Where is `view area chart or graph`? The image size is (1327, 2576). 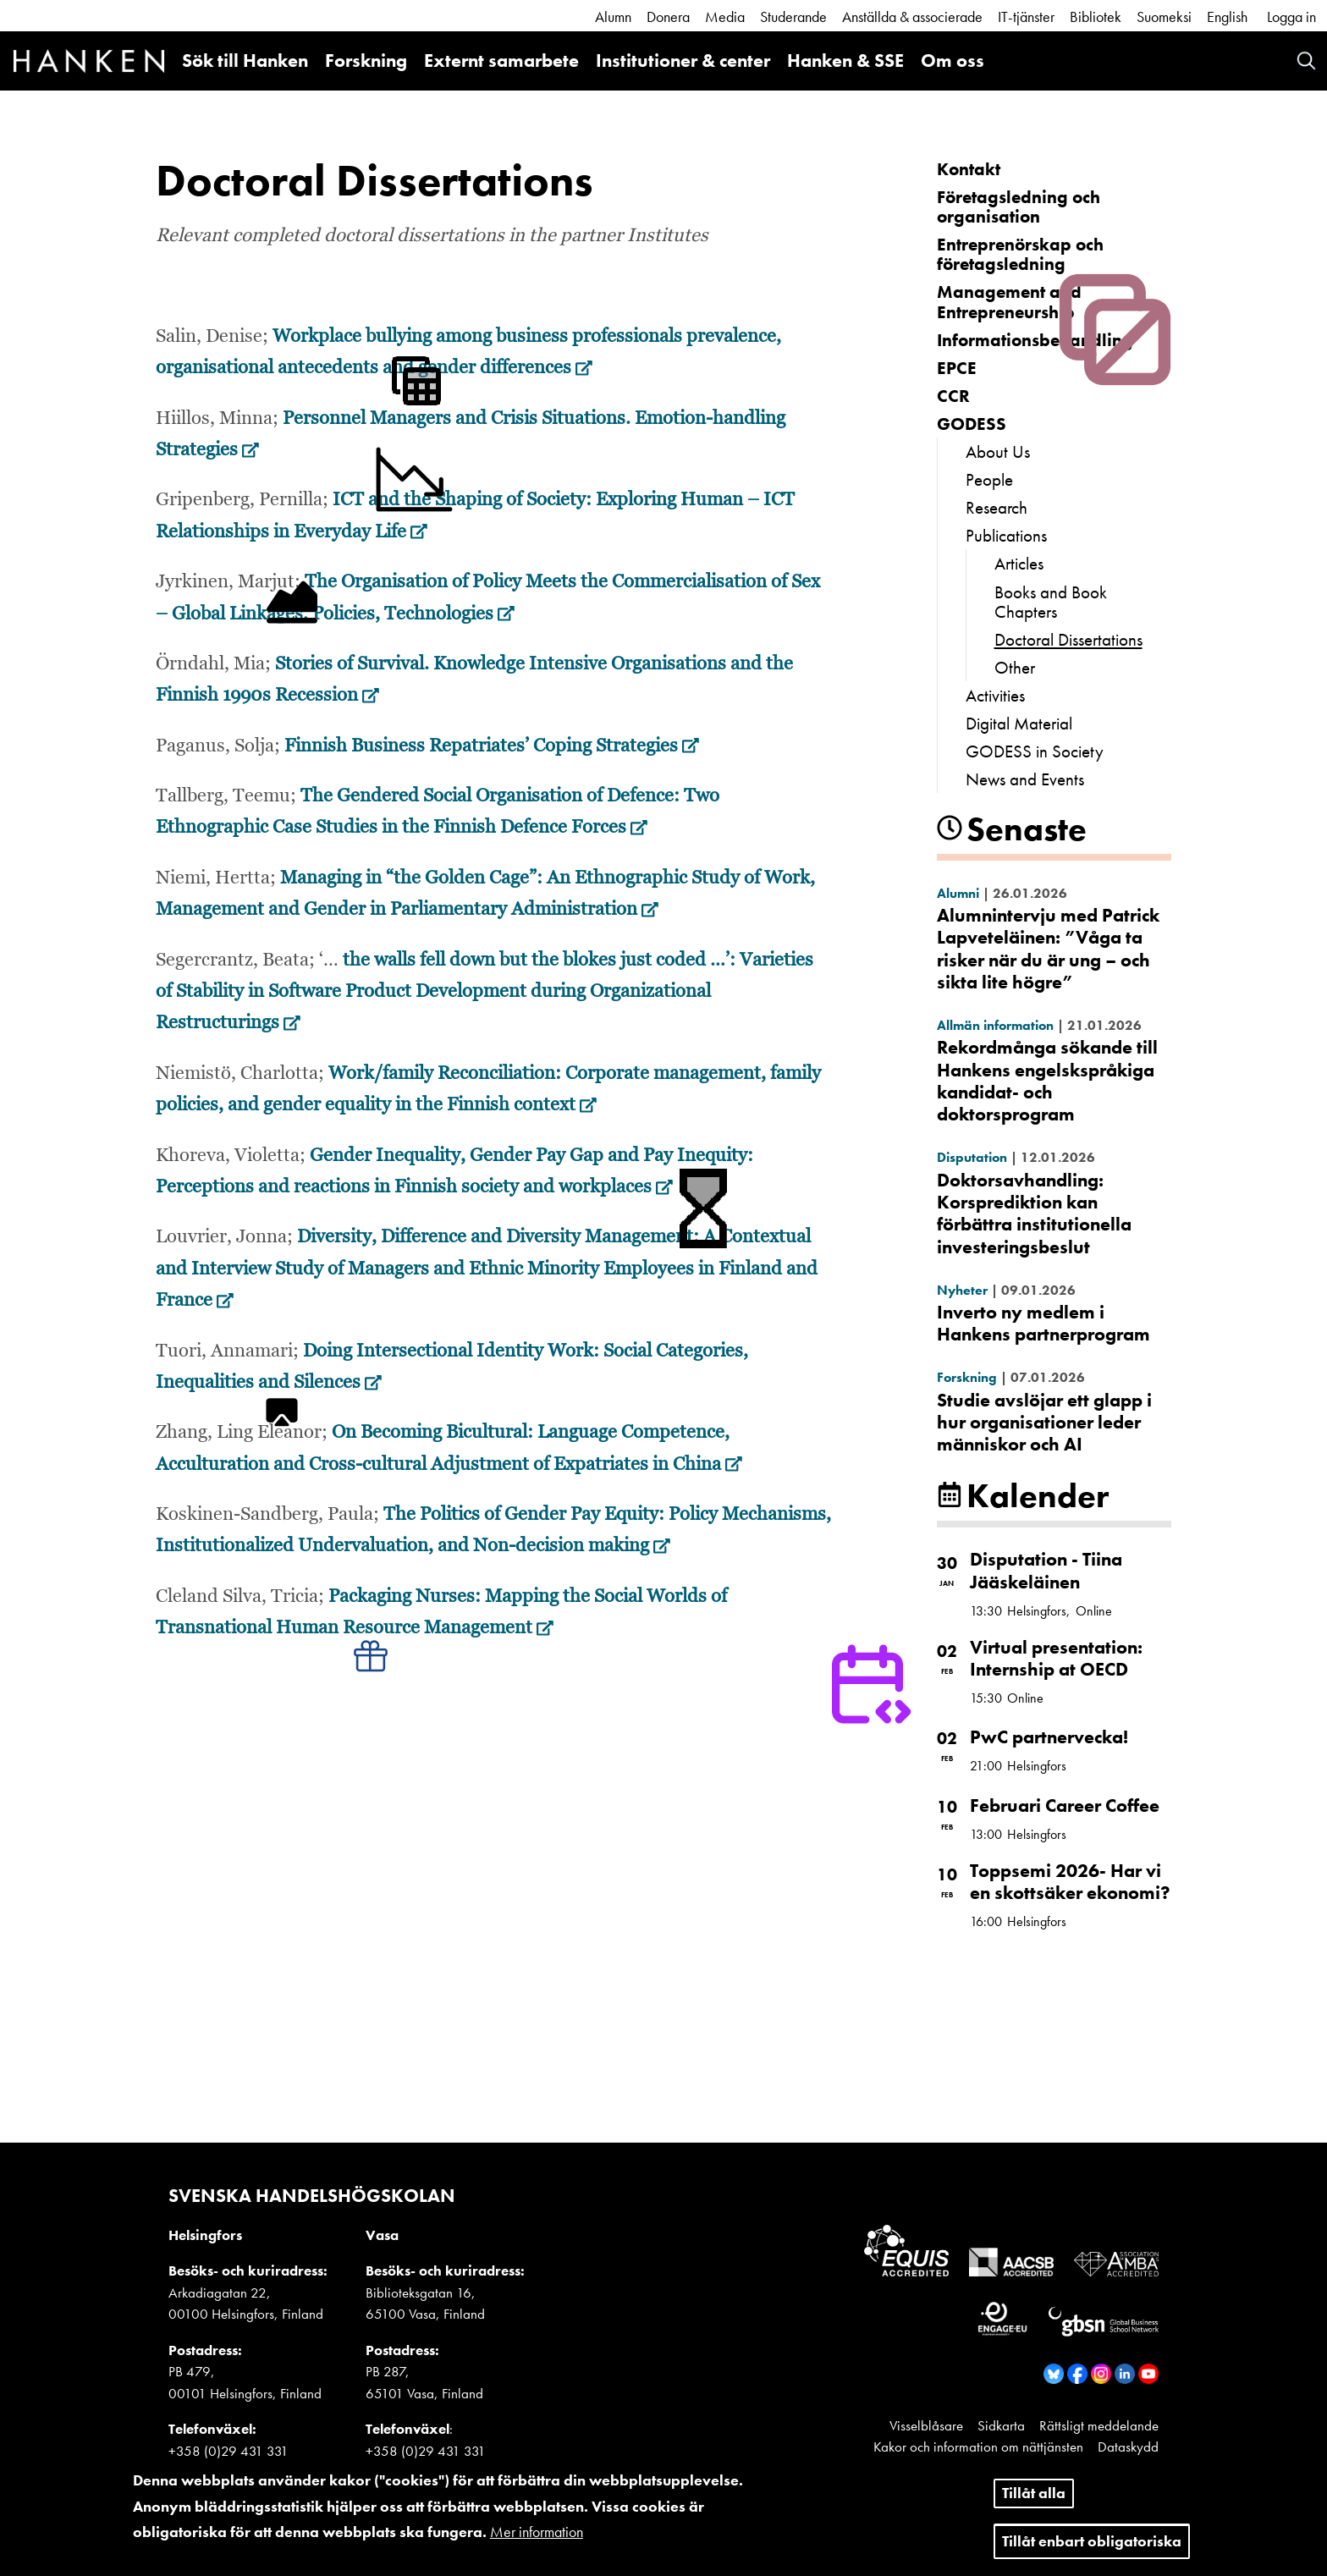
view area chart or graph is located at coordinates (292, 601).